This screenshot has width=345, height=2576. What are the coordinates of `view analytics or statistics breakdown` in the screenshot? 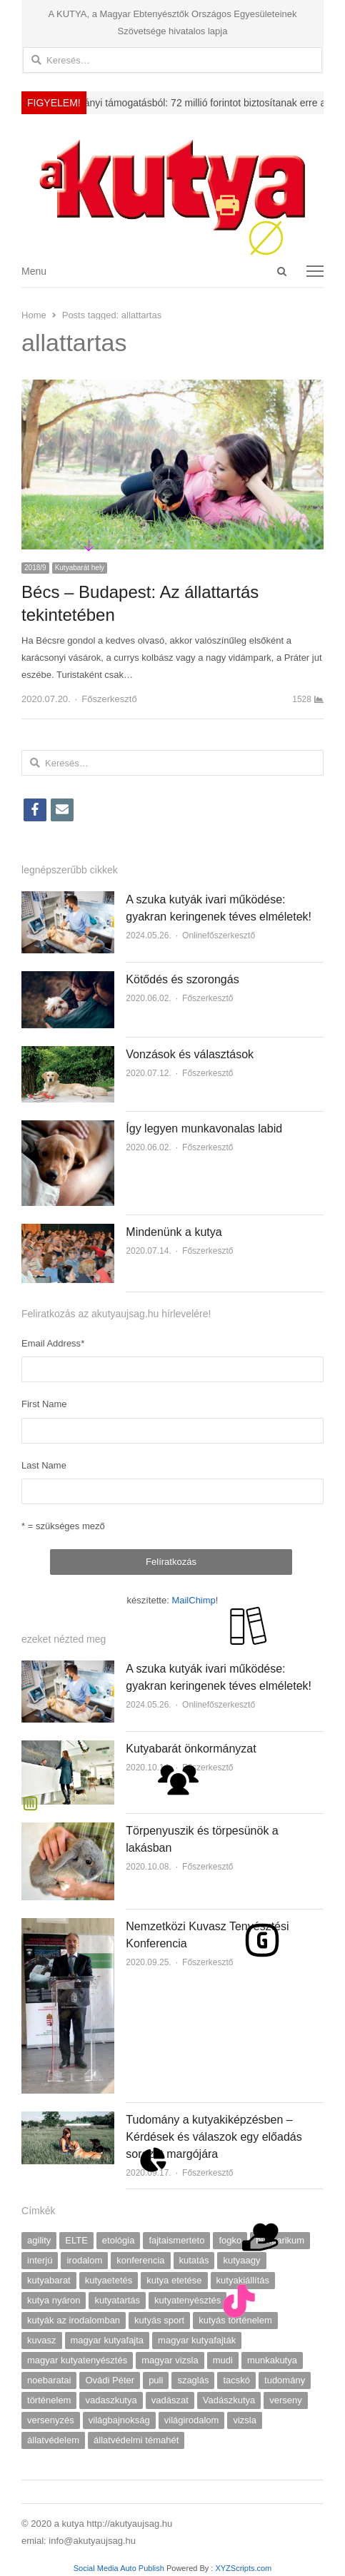 It's located at (152, 2159).